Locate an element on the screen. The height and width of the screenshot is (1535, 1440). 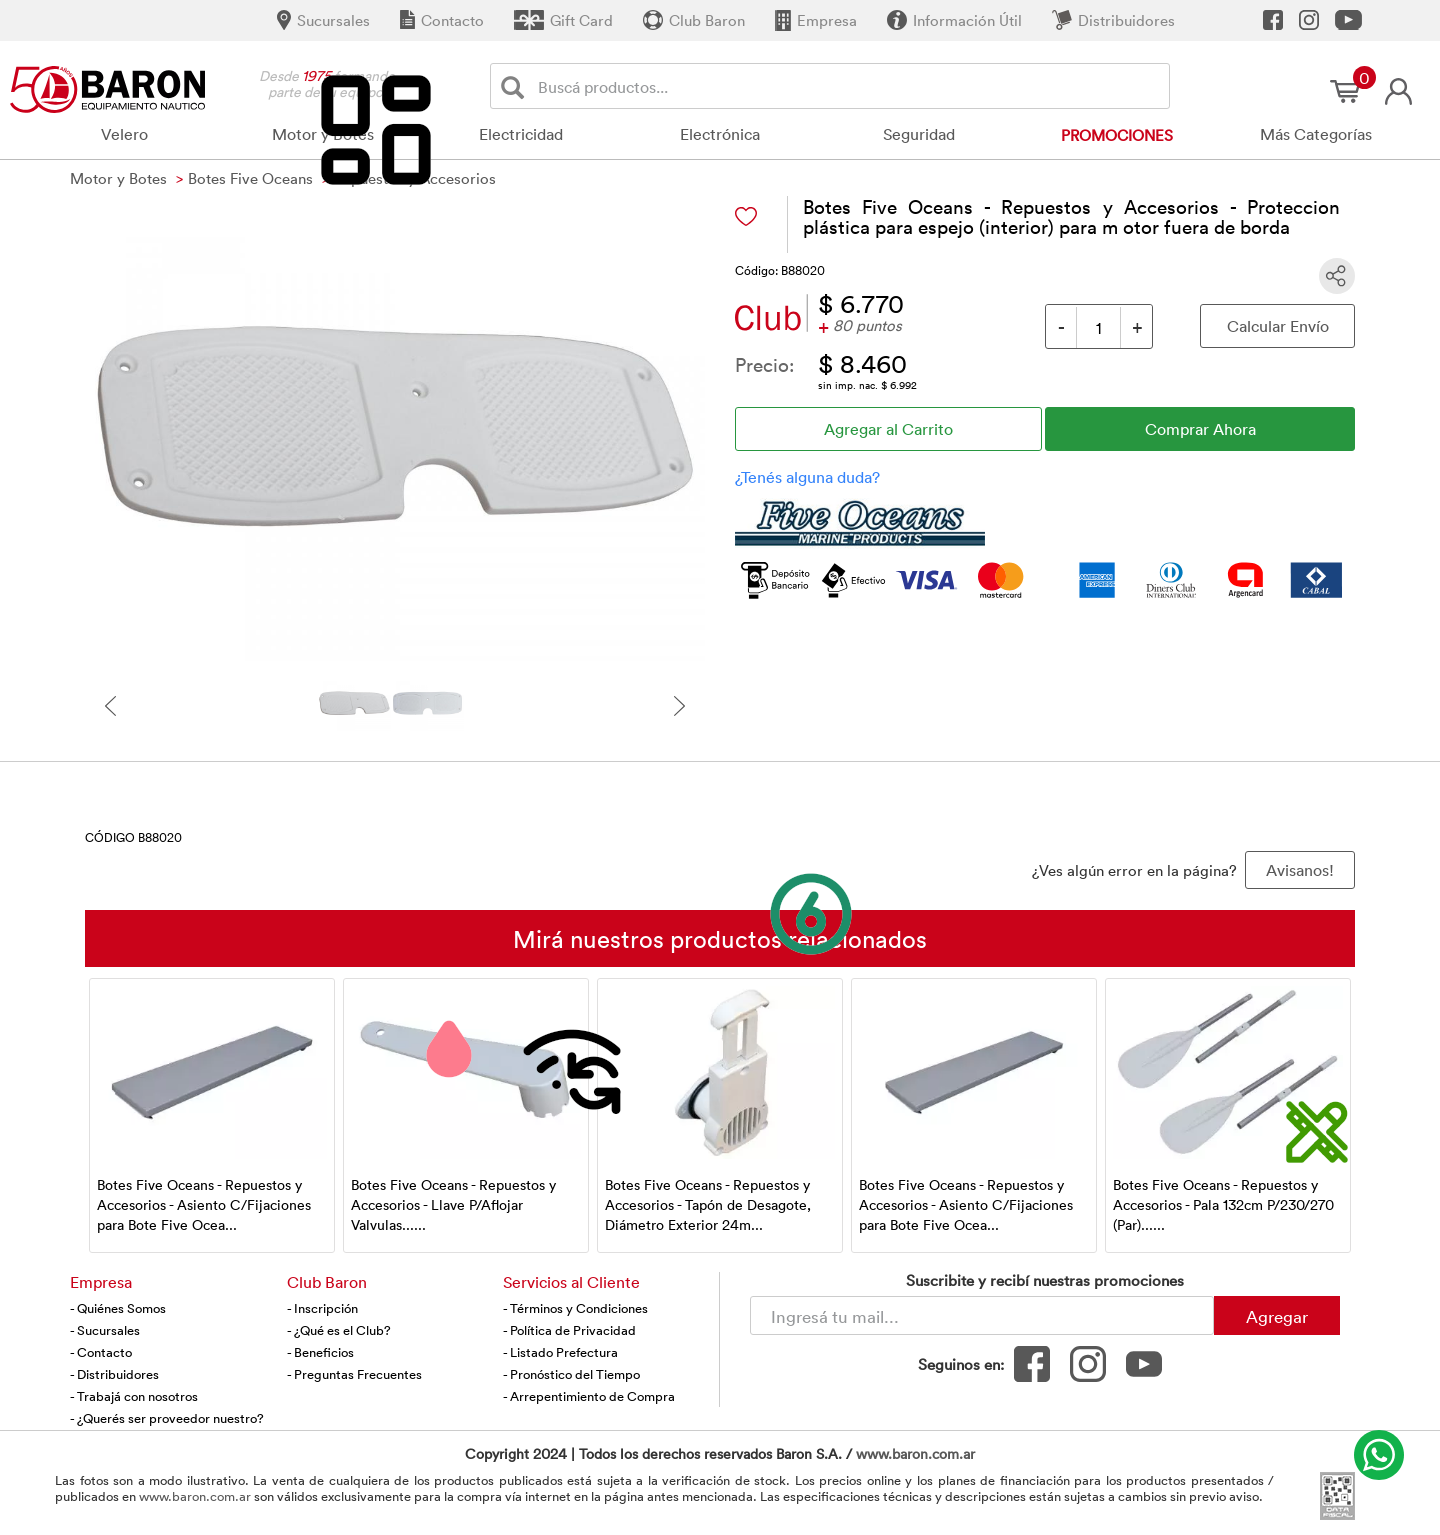
indicates step six in a numbered sequence is located at coordinates (811, 914).